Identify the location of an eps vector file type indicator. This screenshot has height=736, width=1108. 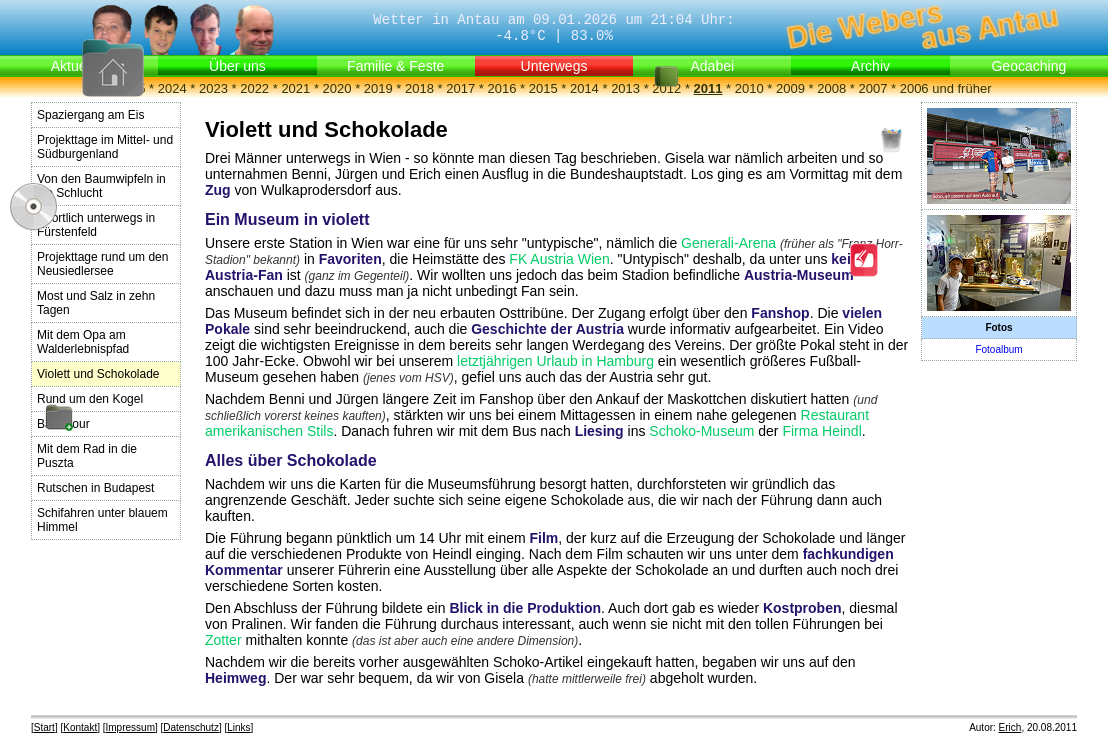
(864, 260).